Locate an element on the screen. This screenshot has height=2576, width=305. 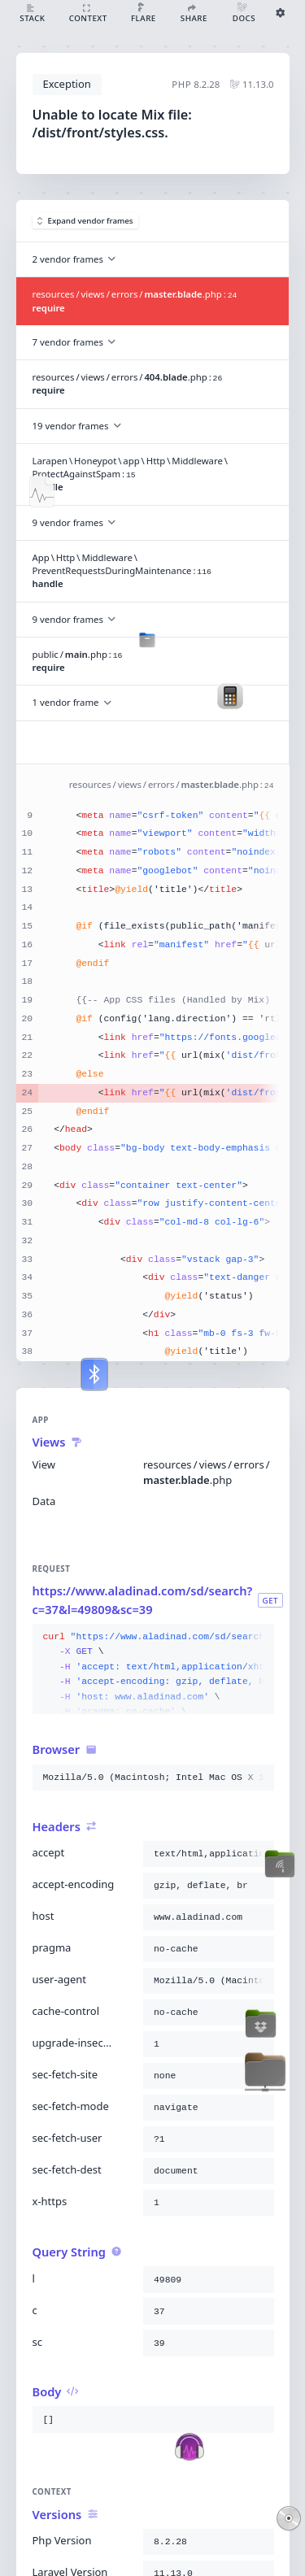
open insync cloud sync folder is located at coordinates (280, 1864).